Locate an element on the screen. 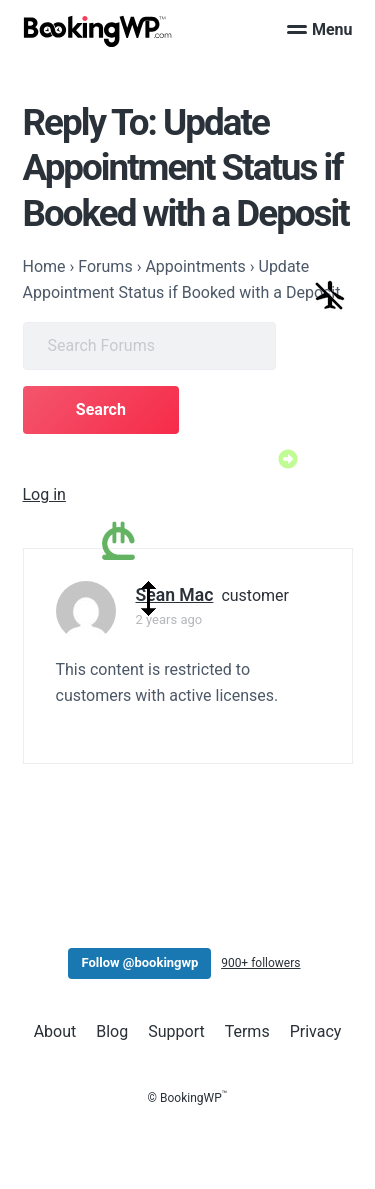 This screenshot has height=1189, width=375. airplane mode is currently disabled is located at coordinates (330, 295).